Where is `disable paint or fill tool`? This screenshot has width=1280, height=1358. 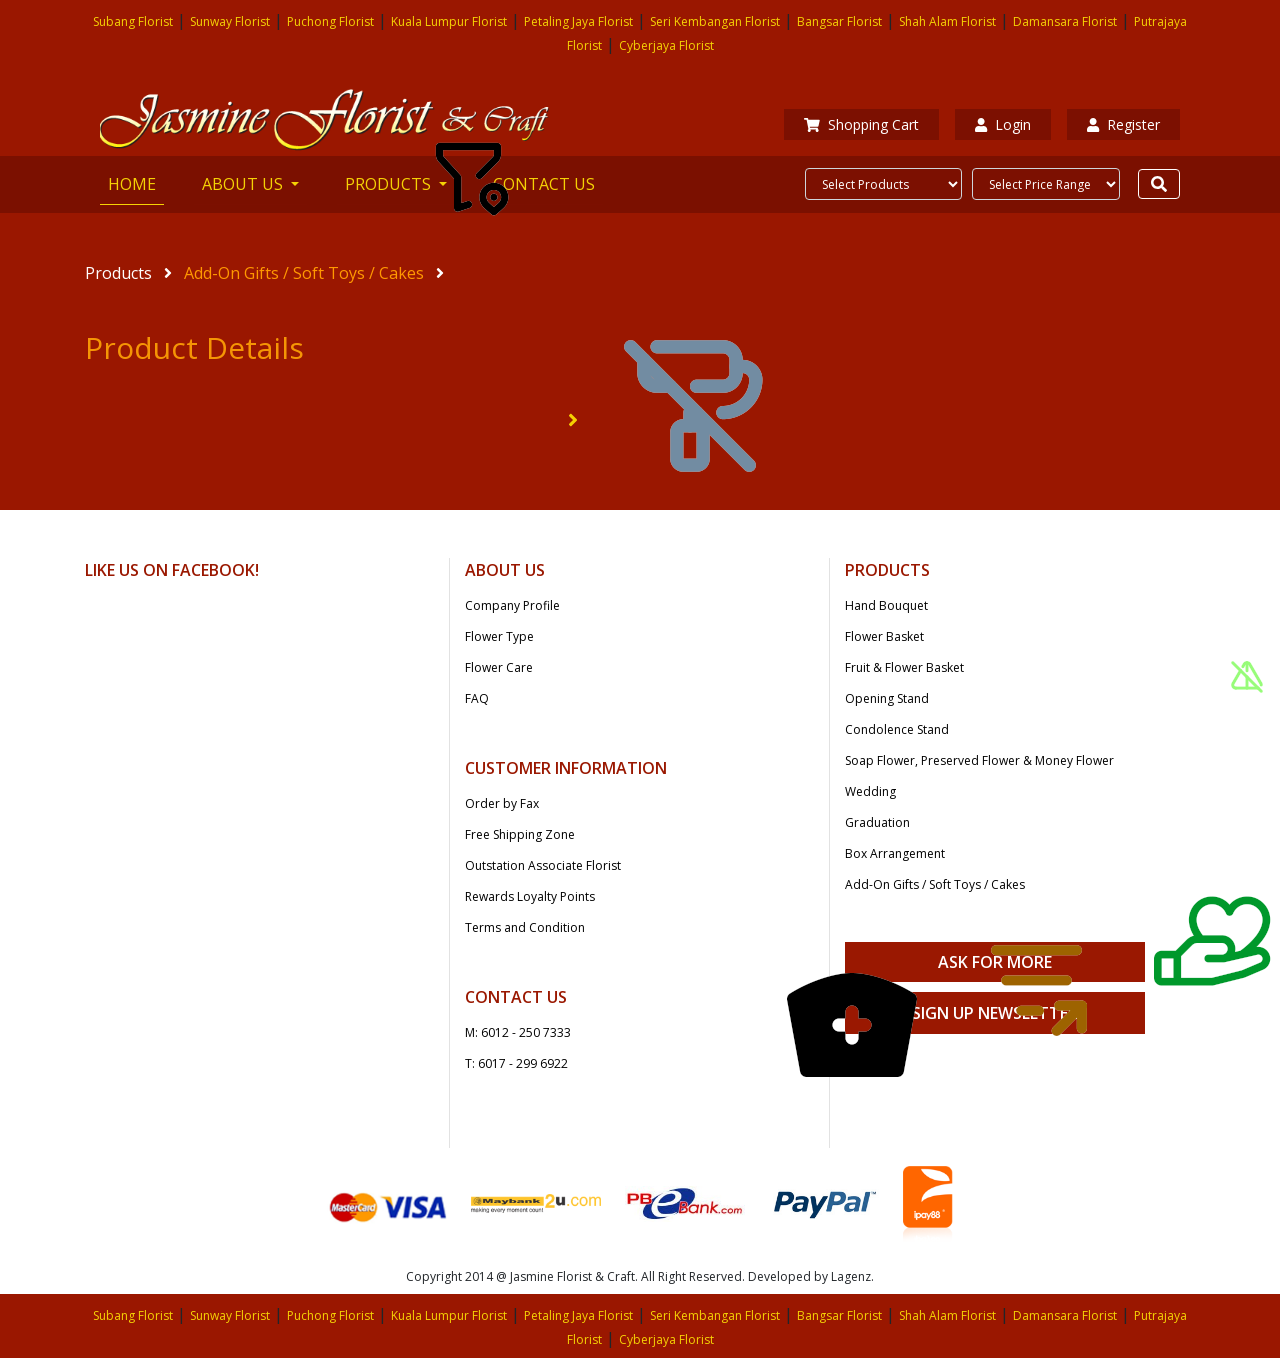 disable paint or fill tool is located at coordinates (690, 406).